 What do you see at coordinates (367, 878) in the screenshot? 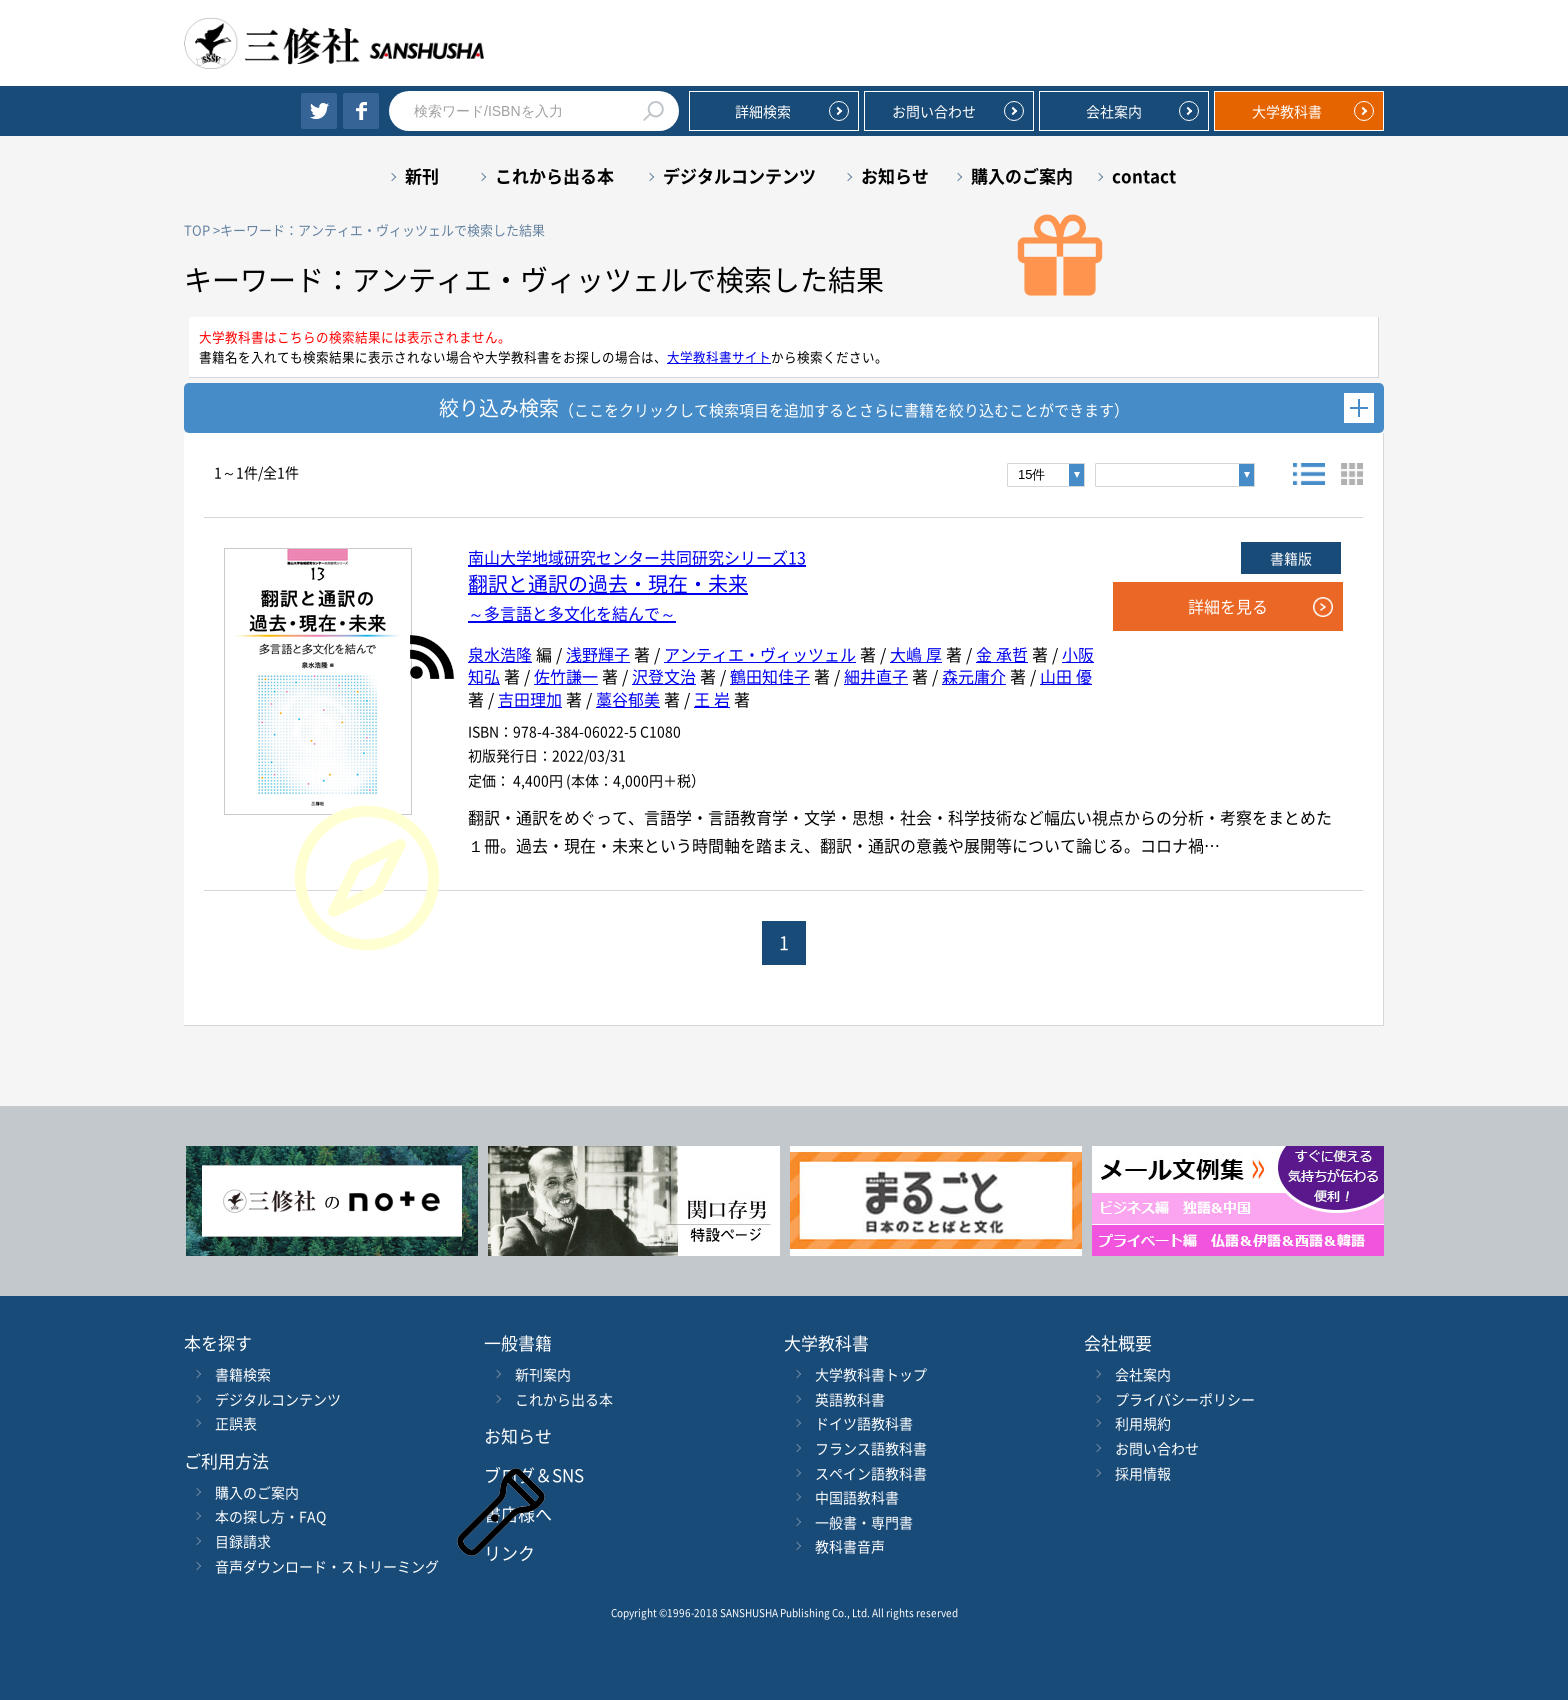
I see `access navigation or directions` at bounding box center [367, 878].